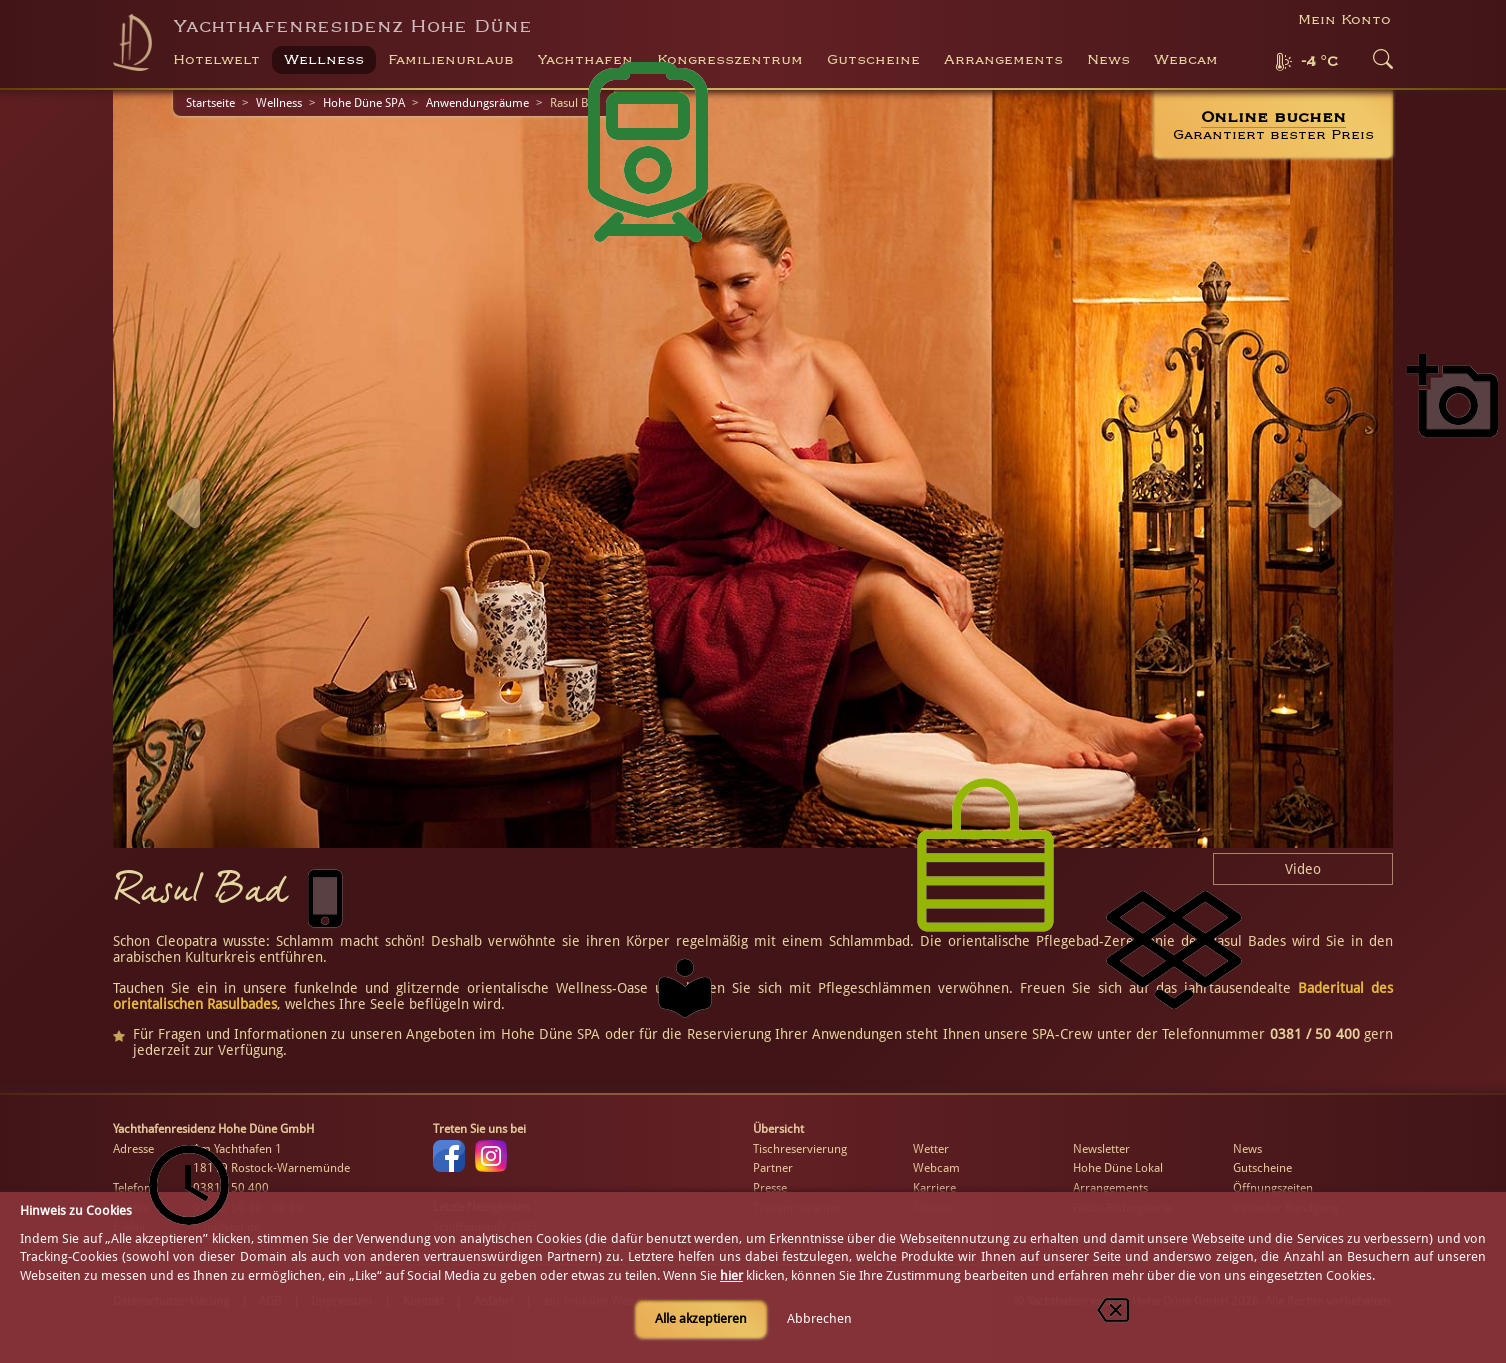 The image size is (1506, 1363). I want to click on view train schedules or routes, so click(648, 152).